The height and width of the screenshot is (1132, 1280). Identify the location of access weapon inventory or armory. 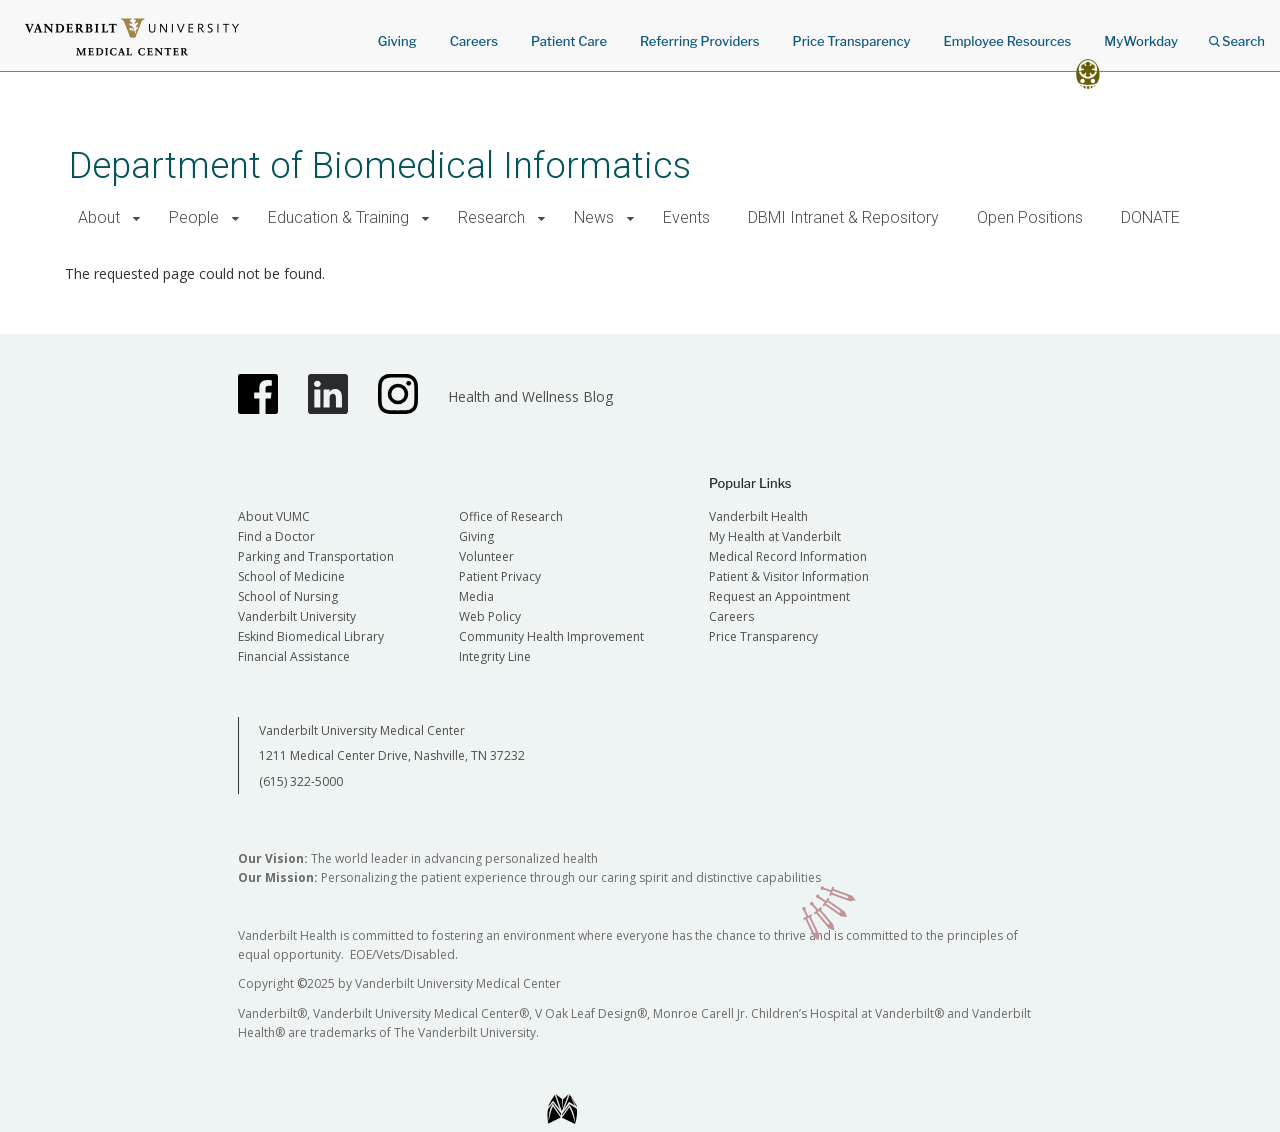
(828, 912).